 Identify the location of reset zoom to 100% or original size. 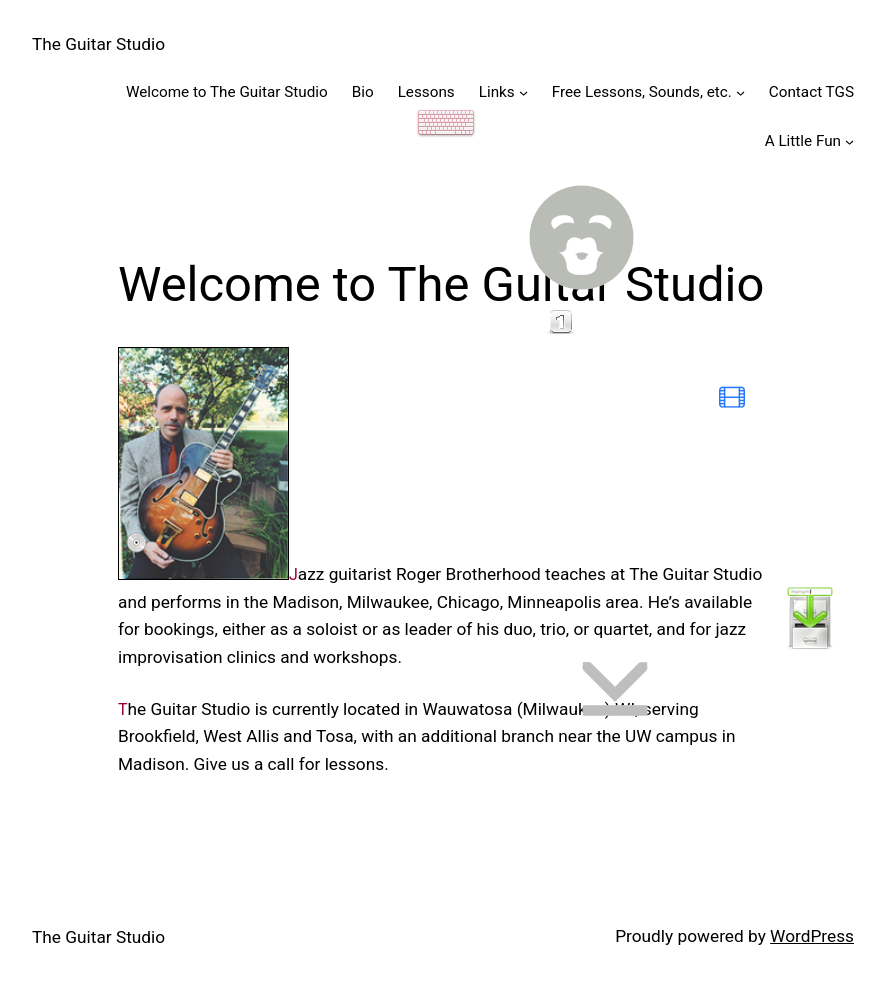
(561, 321).